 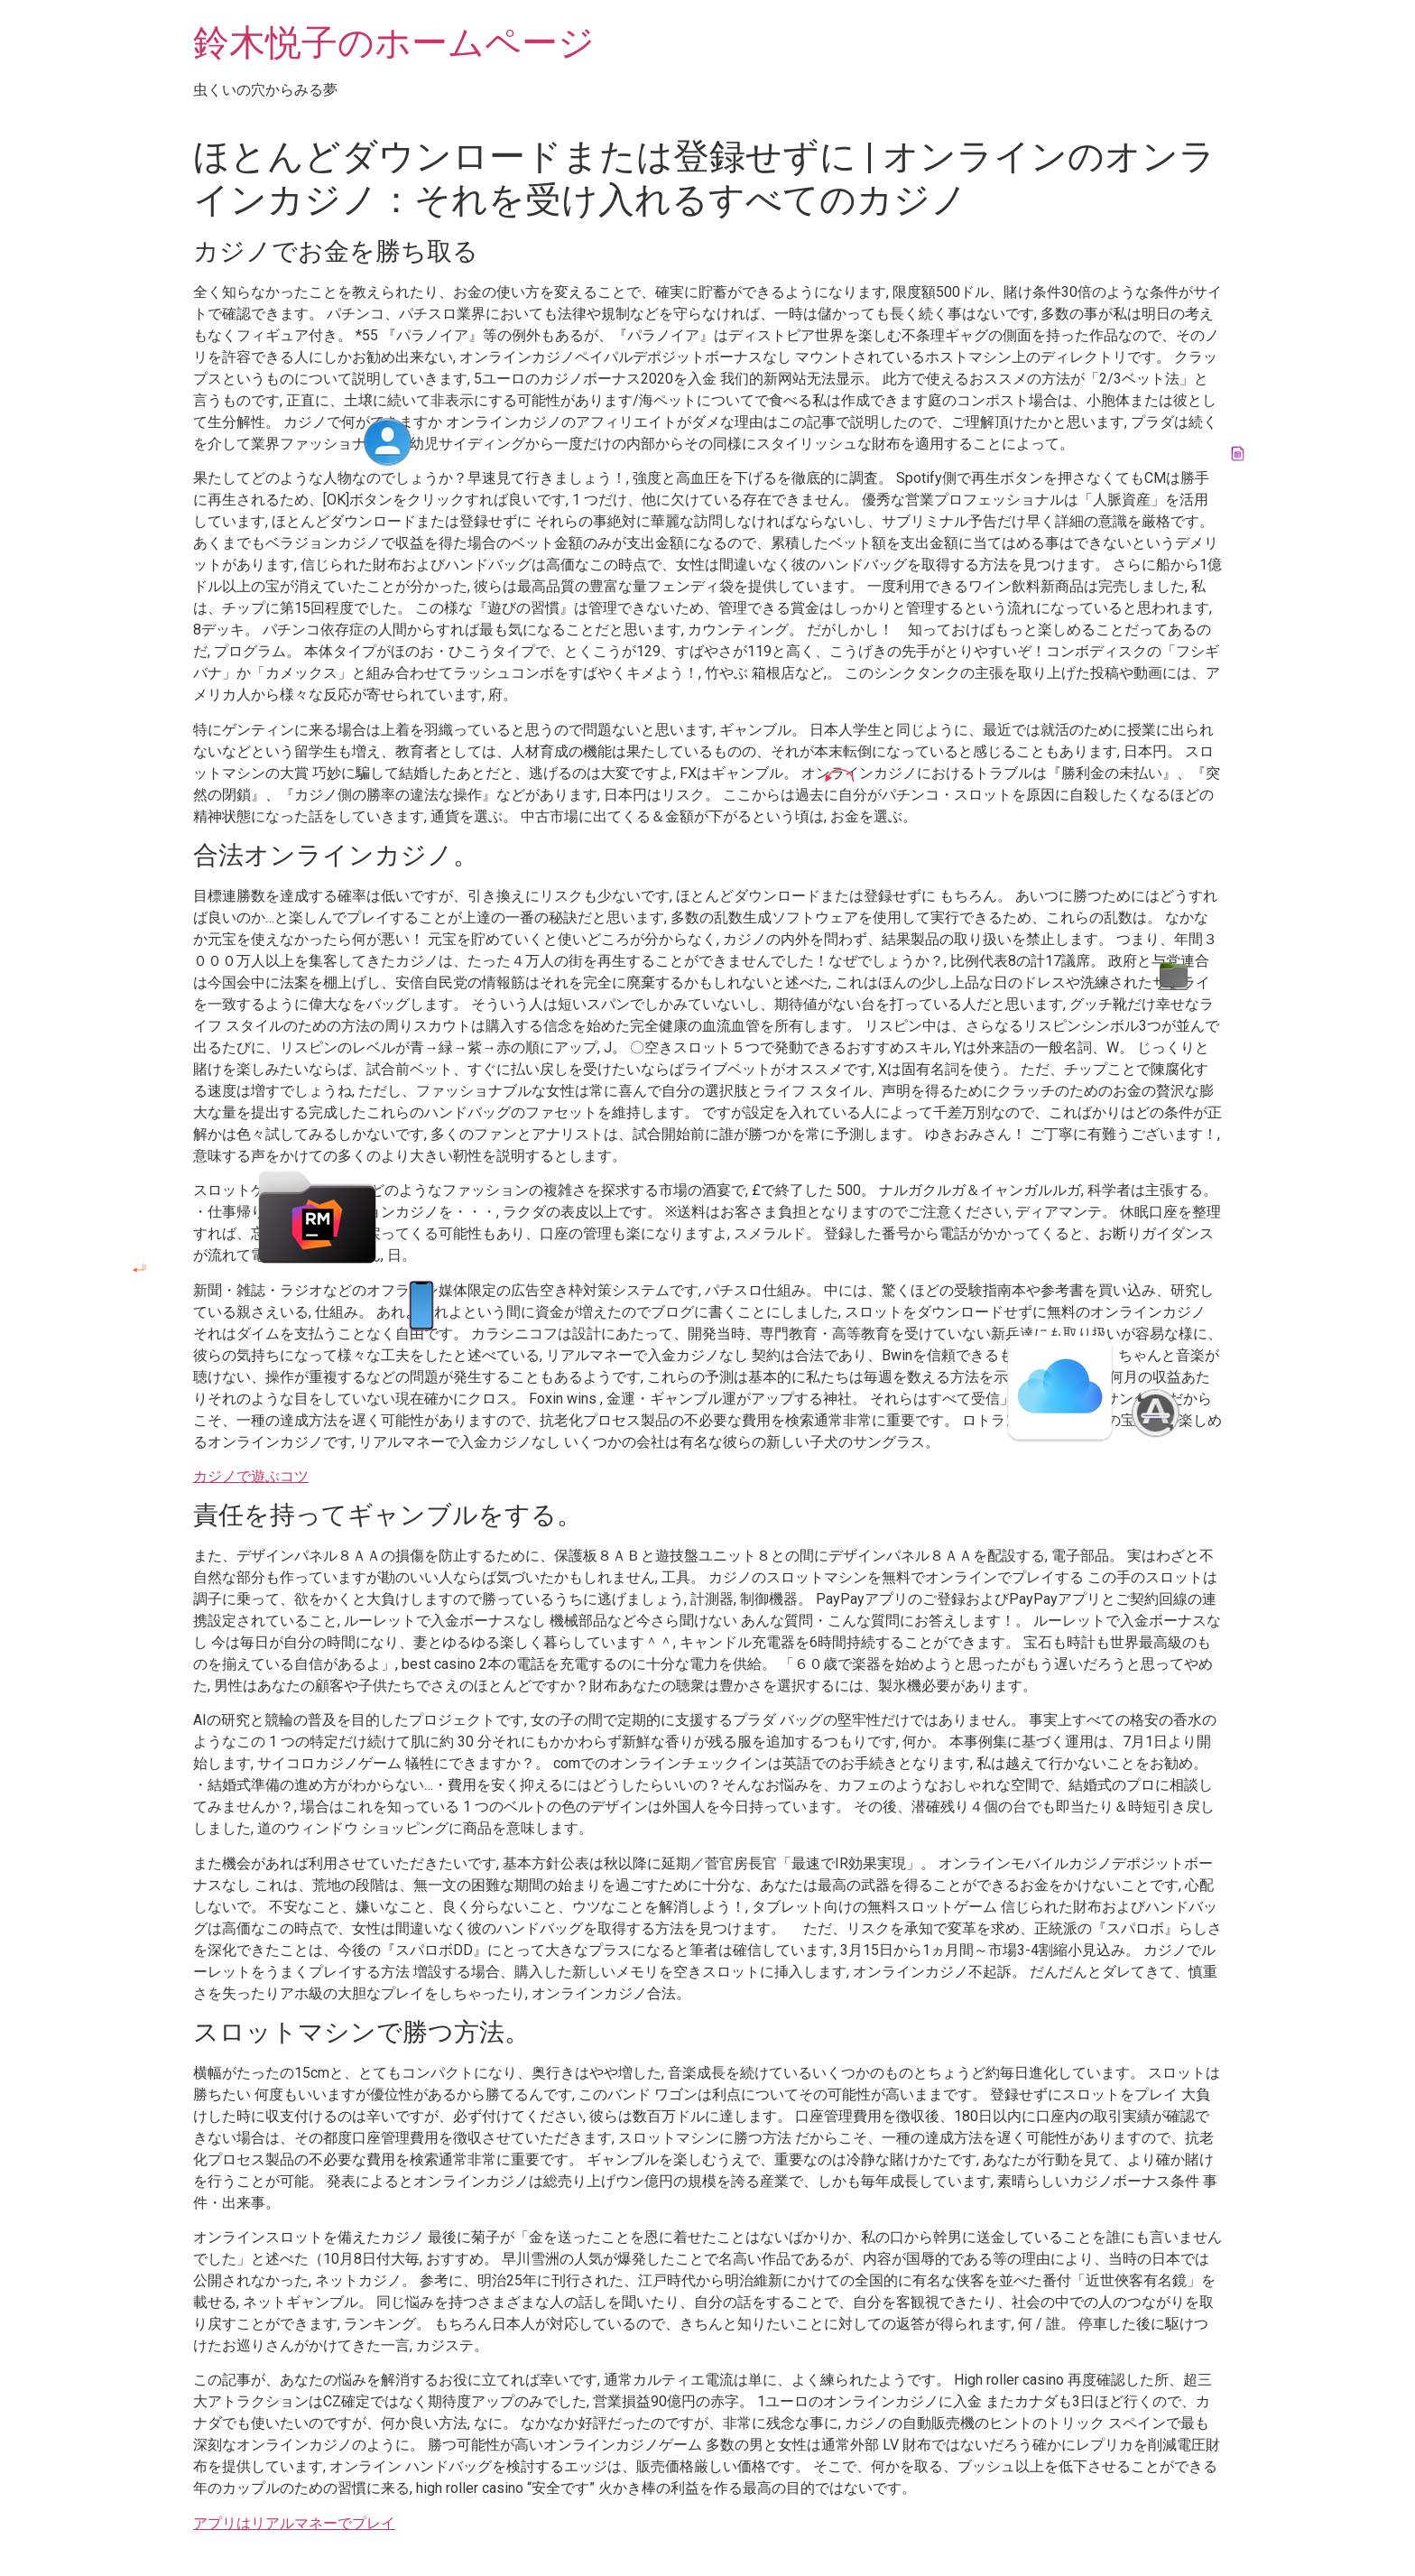 I want to click on open rubymine project folder, so click(x=317, y=1220).